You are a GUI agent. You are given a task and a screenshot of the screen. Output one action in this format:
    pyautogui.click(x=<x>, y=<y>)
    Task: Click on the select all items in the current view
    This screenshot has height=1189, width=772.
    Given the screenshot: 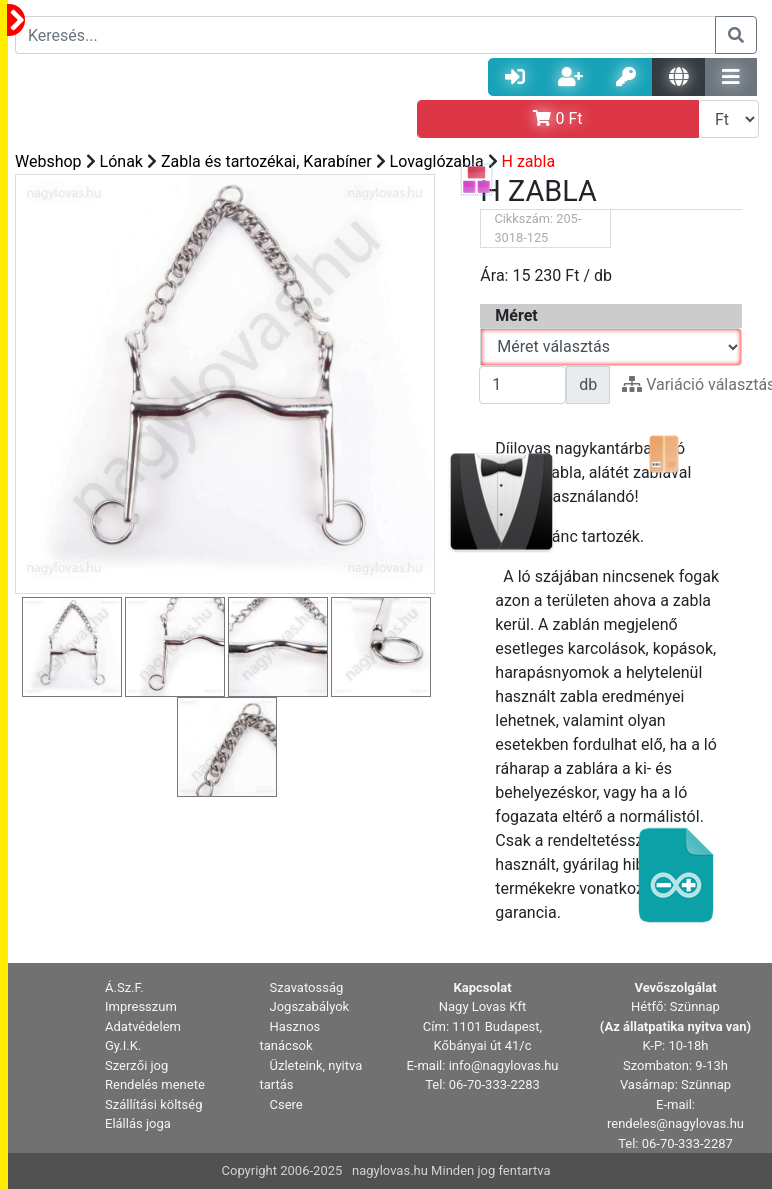 What is the action you would take?
    pyautogui.click(x=476, y=179)
    